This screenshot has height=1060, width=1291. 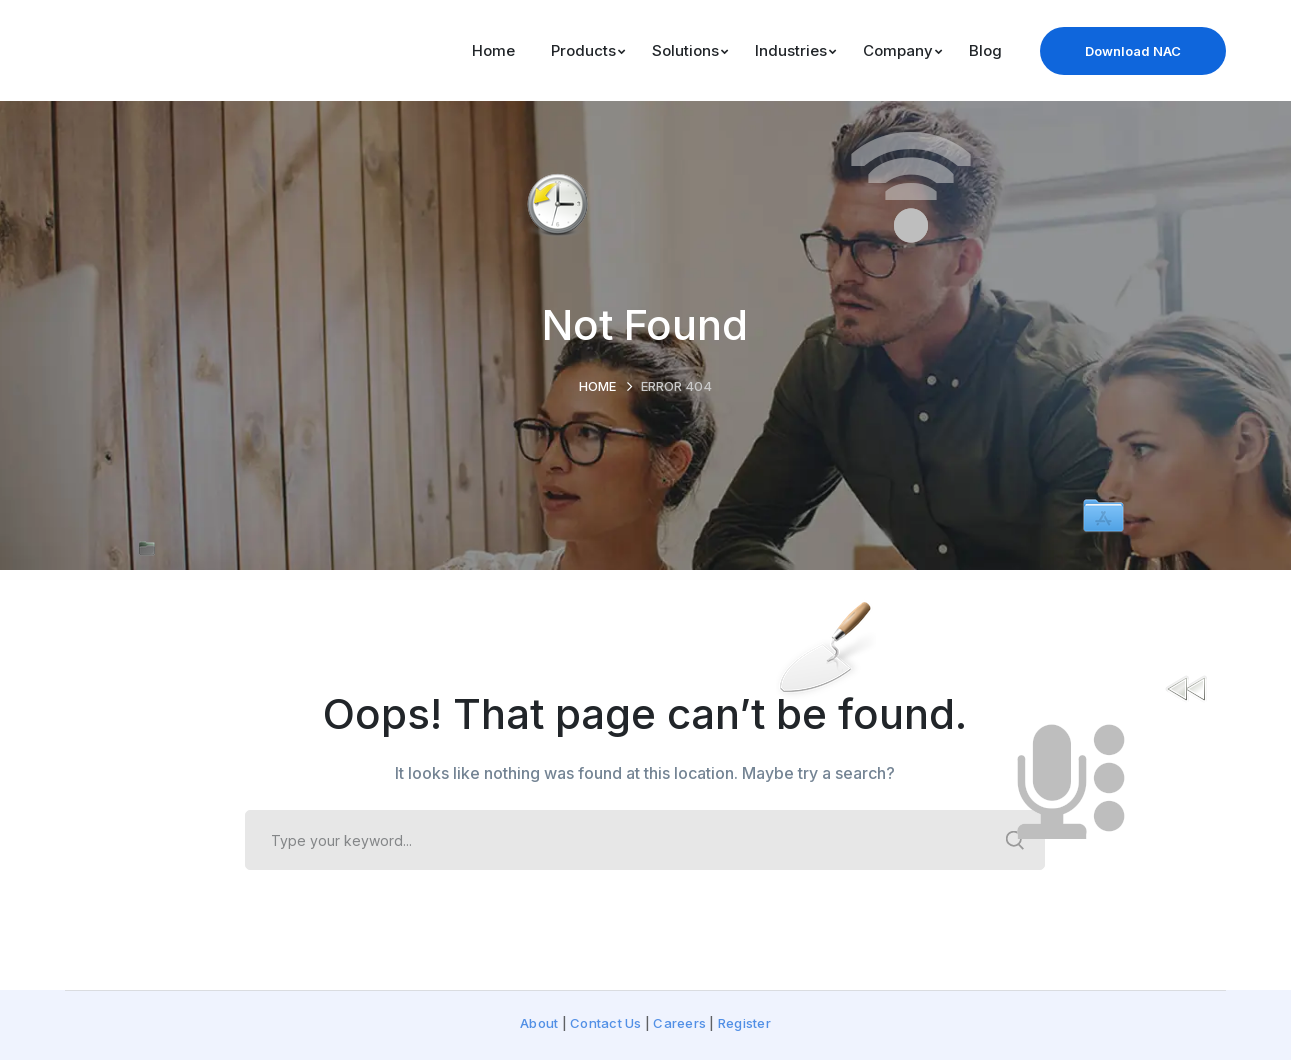 I want to click on indicates weak wireless network signal strength, so click(x=911, y=183).